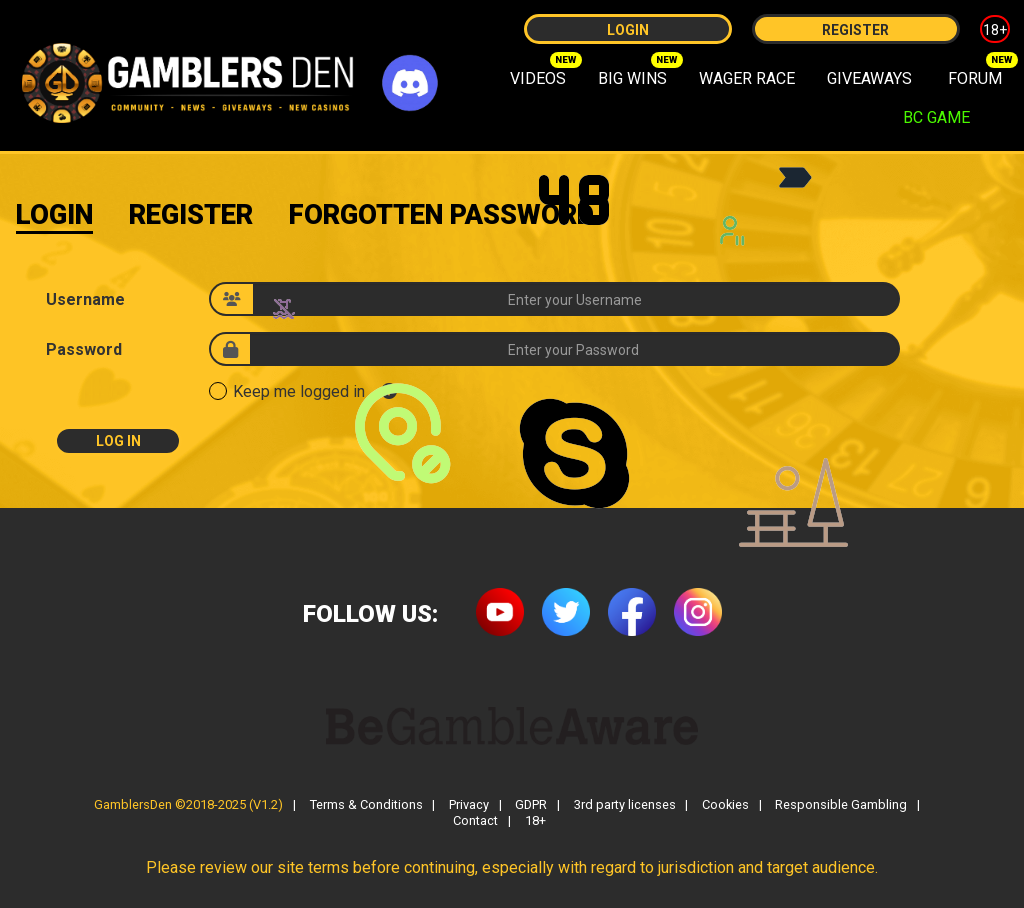 This screenshot has height=908, width=1024. I want to click on mark item as important or priority, so click(794, 177).